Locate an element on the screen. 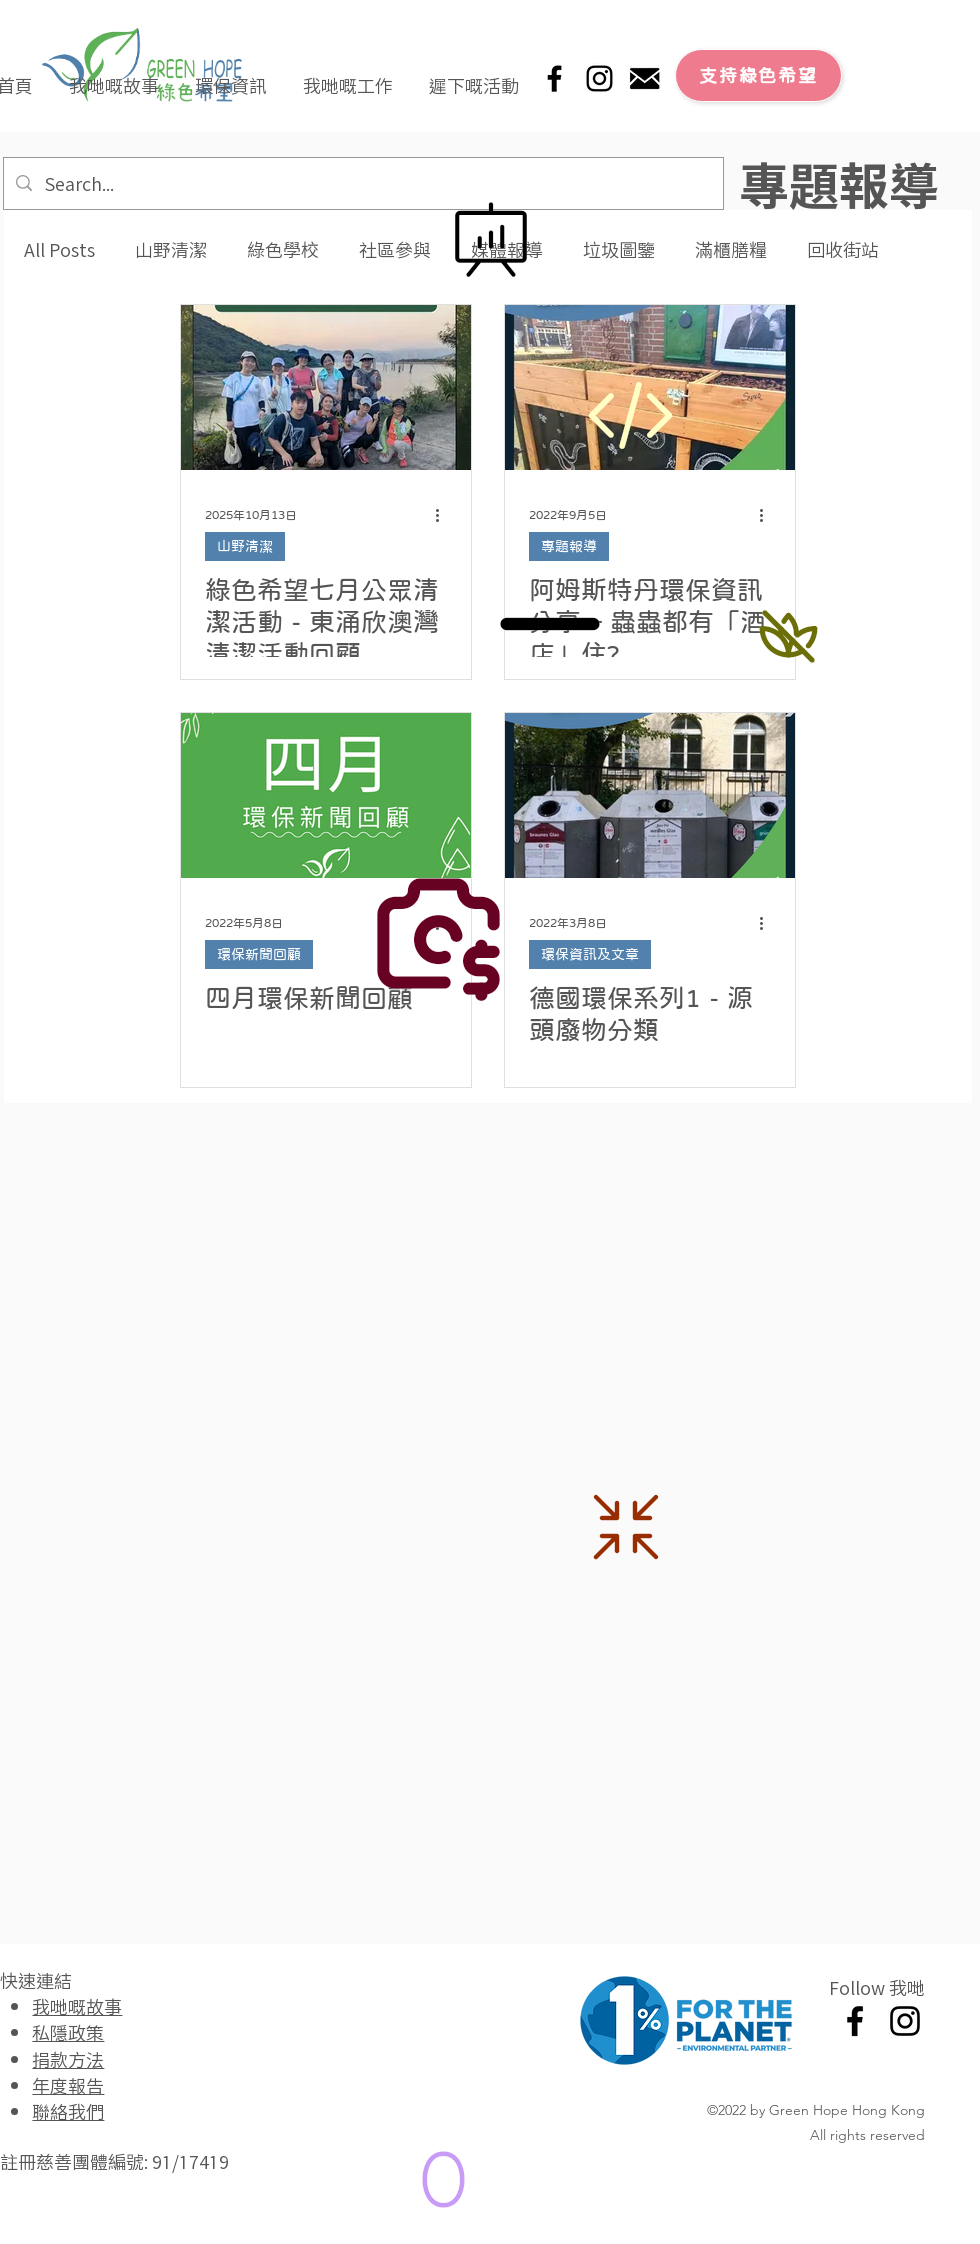  purchase or rent camera equipment is located at coordinates (438, 933).